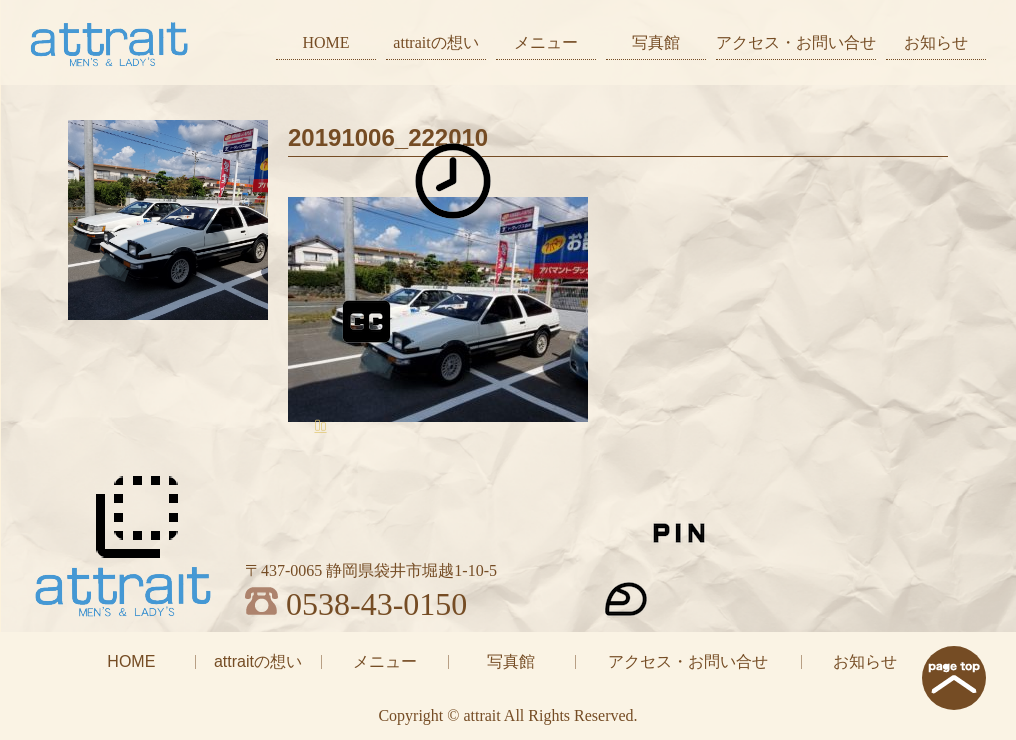 Image resolution: width=1016 pixels, height=740 pixels. I want to click on enter PIN code for parental controls, so click(679, 533).